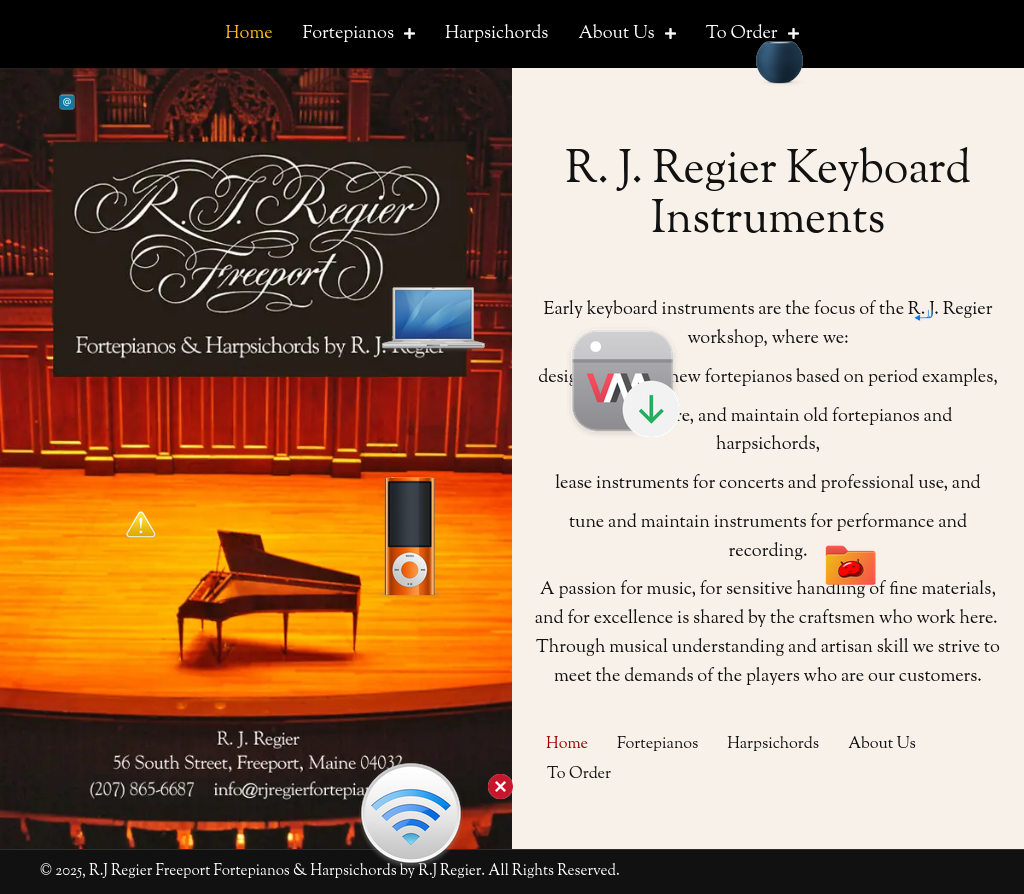 Image resolution: width=1024 pixels, height=894 pixels. I want to click on stop or cancel the current action, so click(500, 786).